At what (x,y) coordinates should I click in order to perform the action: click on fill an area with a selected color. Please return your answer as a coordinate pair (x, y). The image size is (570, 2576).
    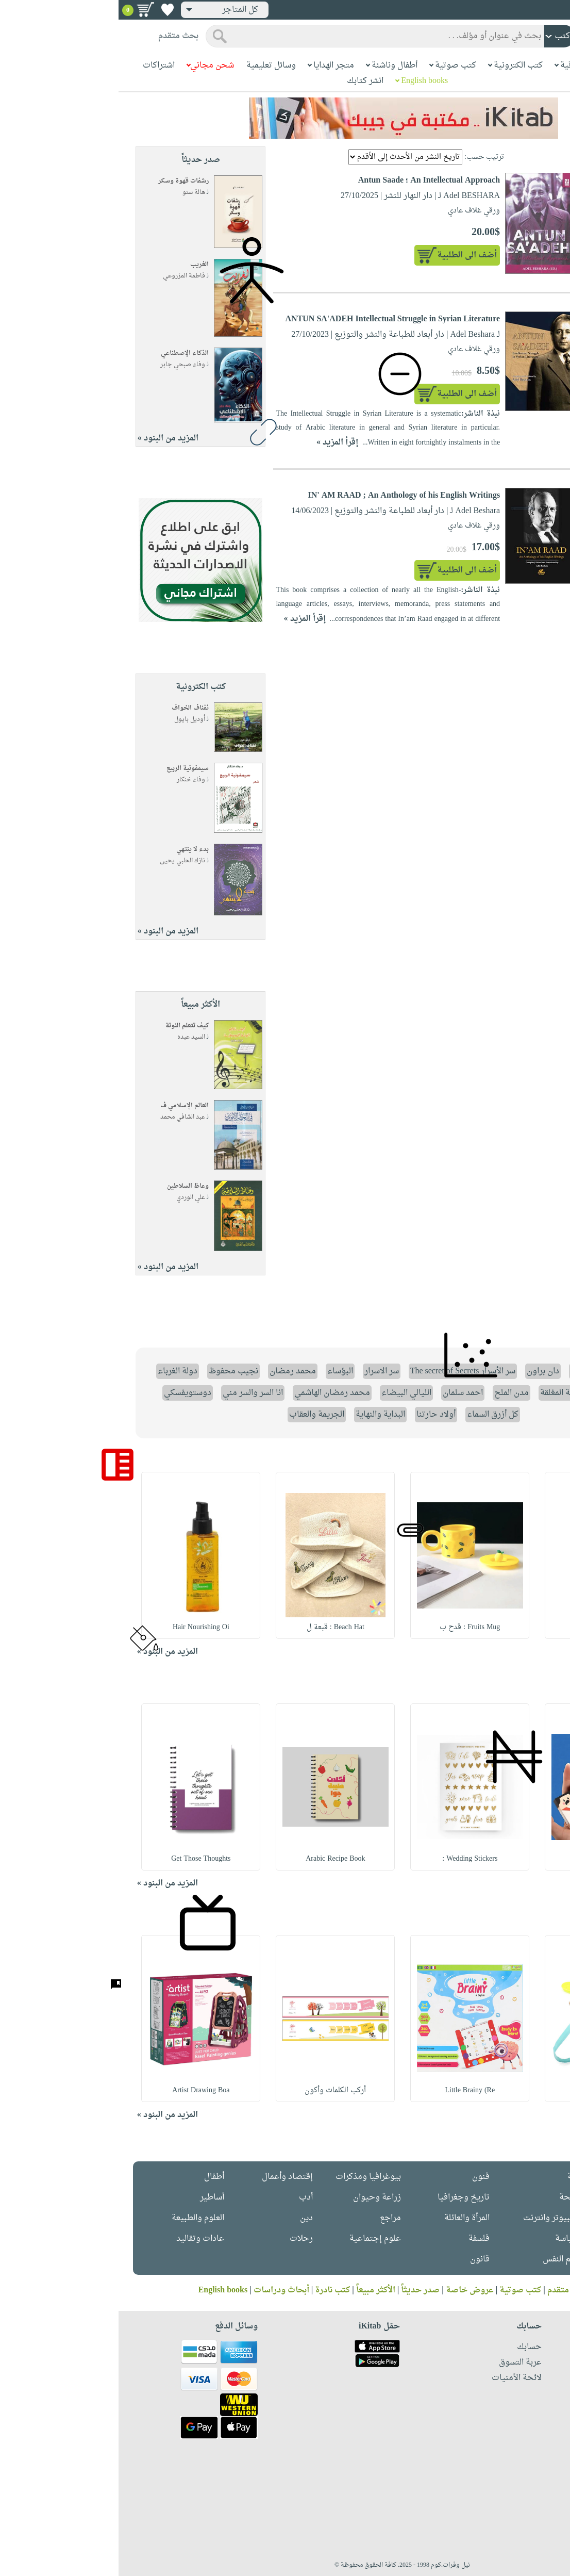
    Looking at the image, I should click on (144, 1639).